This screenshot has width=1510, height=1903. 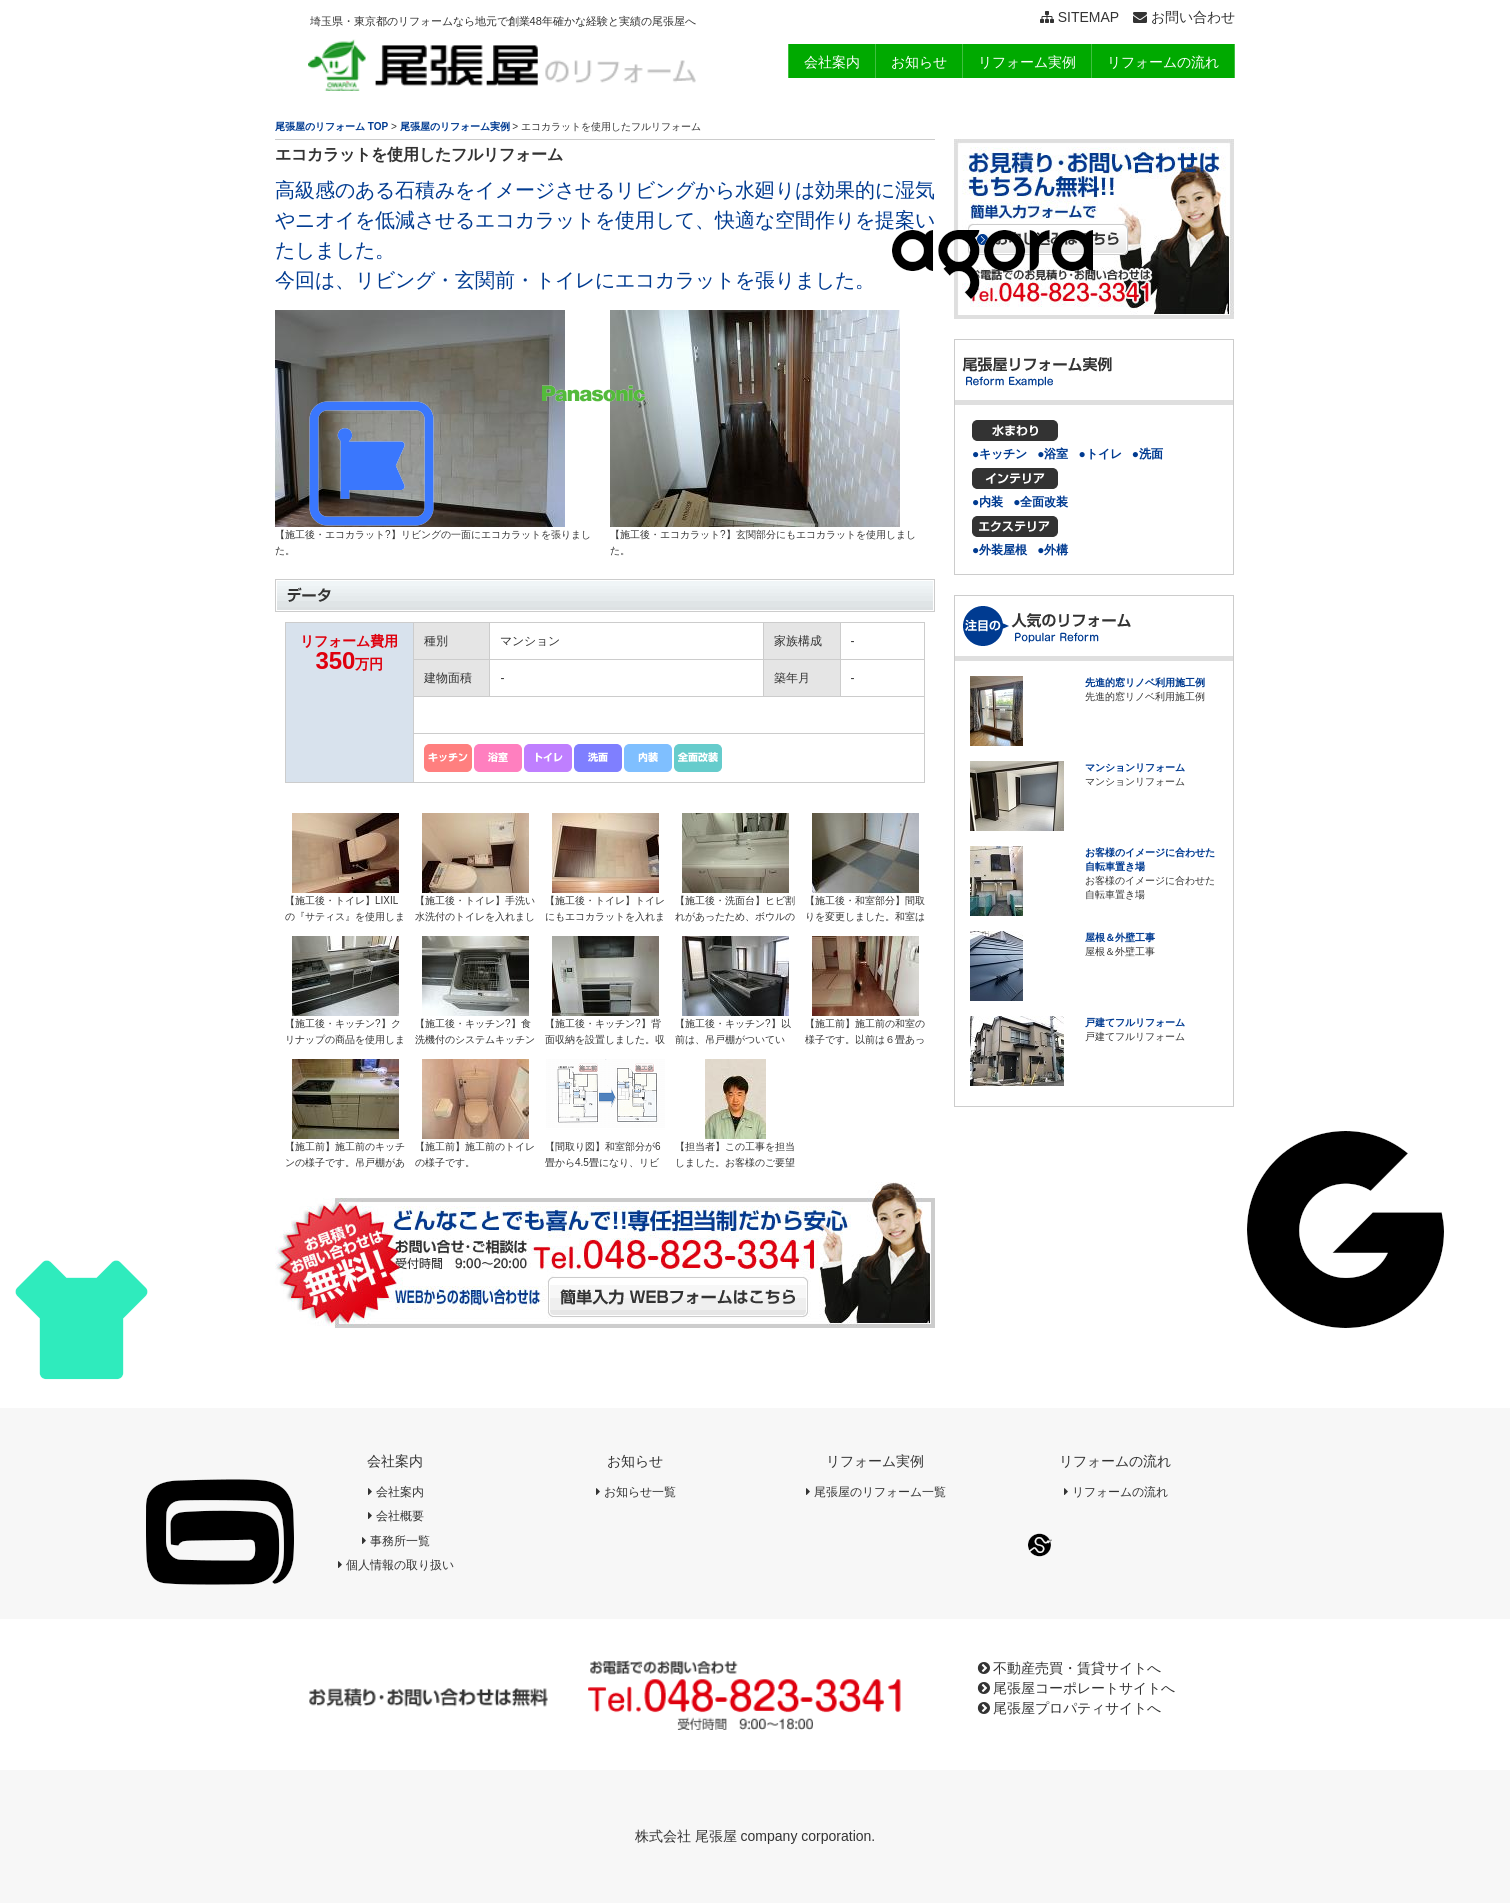 I want to click on font awesome brand logo, so click(x=371, y=463).